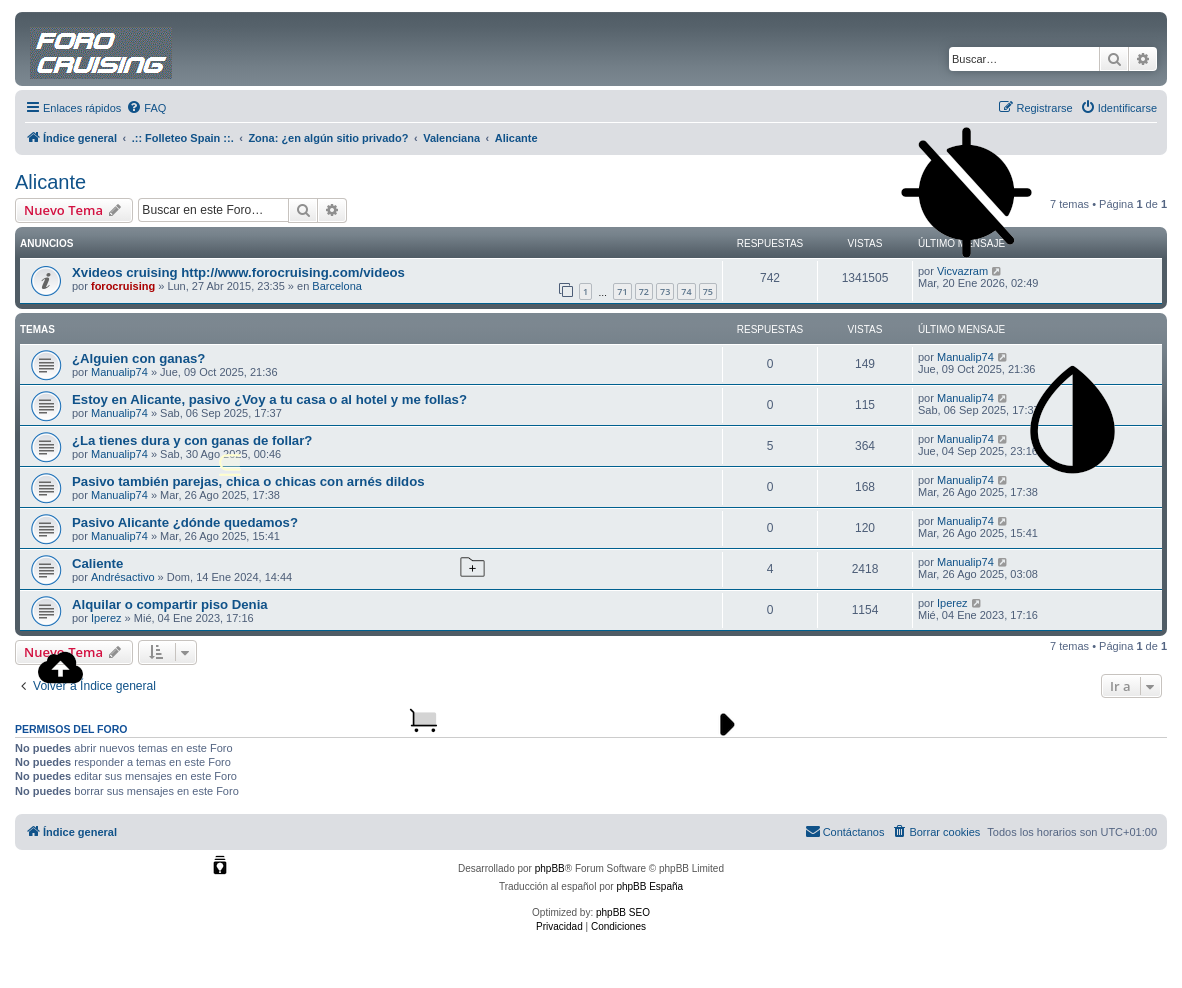 Image resolution: width=1182 pixels, height=988 pixels. Describe the element at coordinates (60, 667) in the screenshot. I see `upload file to cloud storage` at that location.